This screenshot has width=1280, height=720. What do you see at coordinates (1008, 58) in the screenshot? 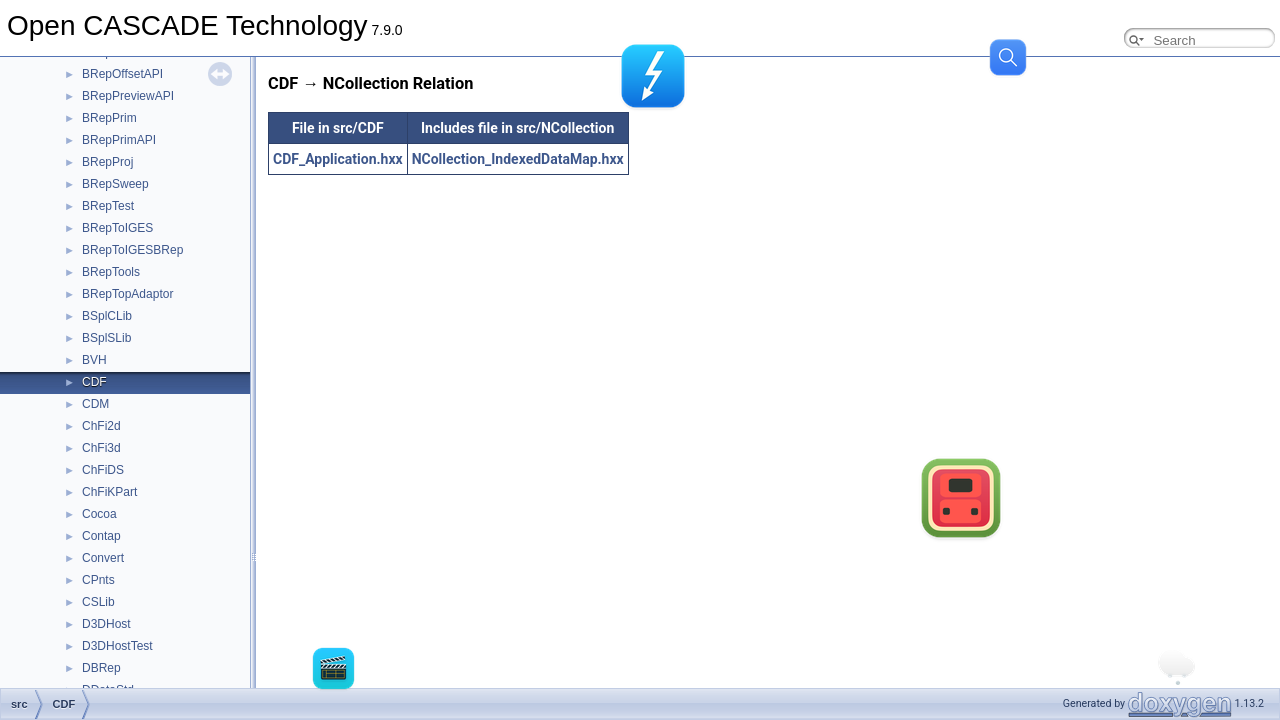
I see `open search preferences or settings` at bounding box center [1008, 58].